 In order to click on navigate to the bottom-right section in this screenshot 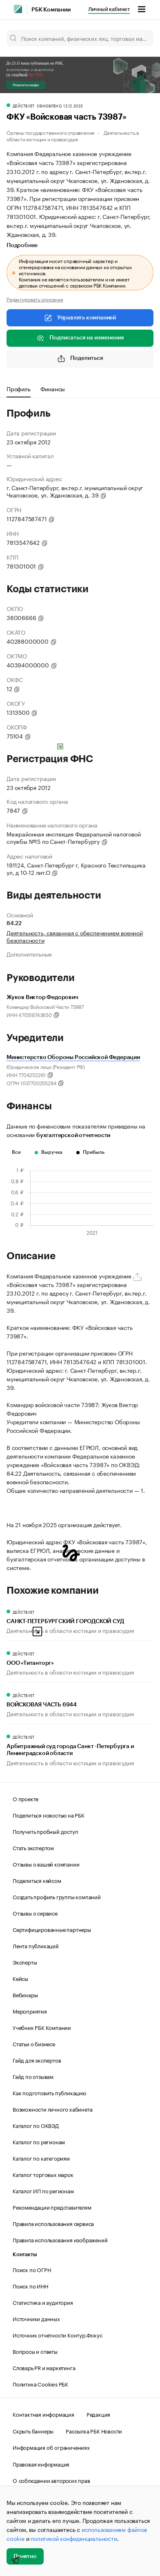, I will do `click(60, 746)`.